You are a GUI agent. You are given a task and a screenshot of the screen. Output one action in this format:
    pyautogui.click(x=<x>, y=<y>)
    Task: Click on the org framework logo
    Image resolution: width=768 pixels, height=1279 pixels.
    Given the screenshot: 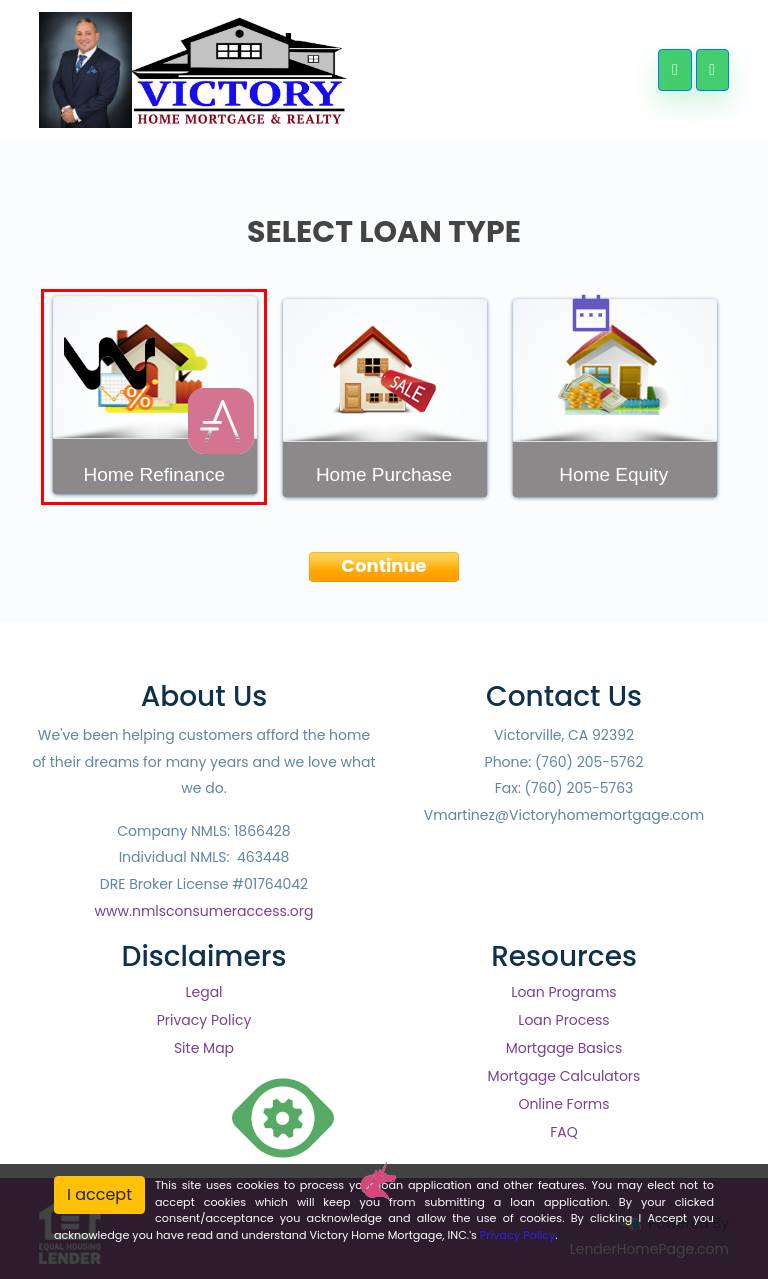 What is the action you would take?
    pyautogui.click(x=378, y=1181)
    